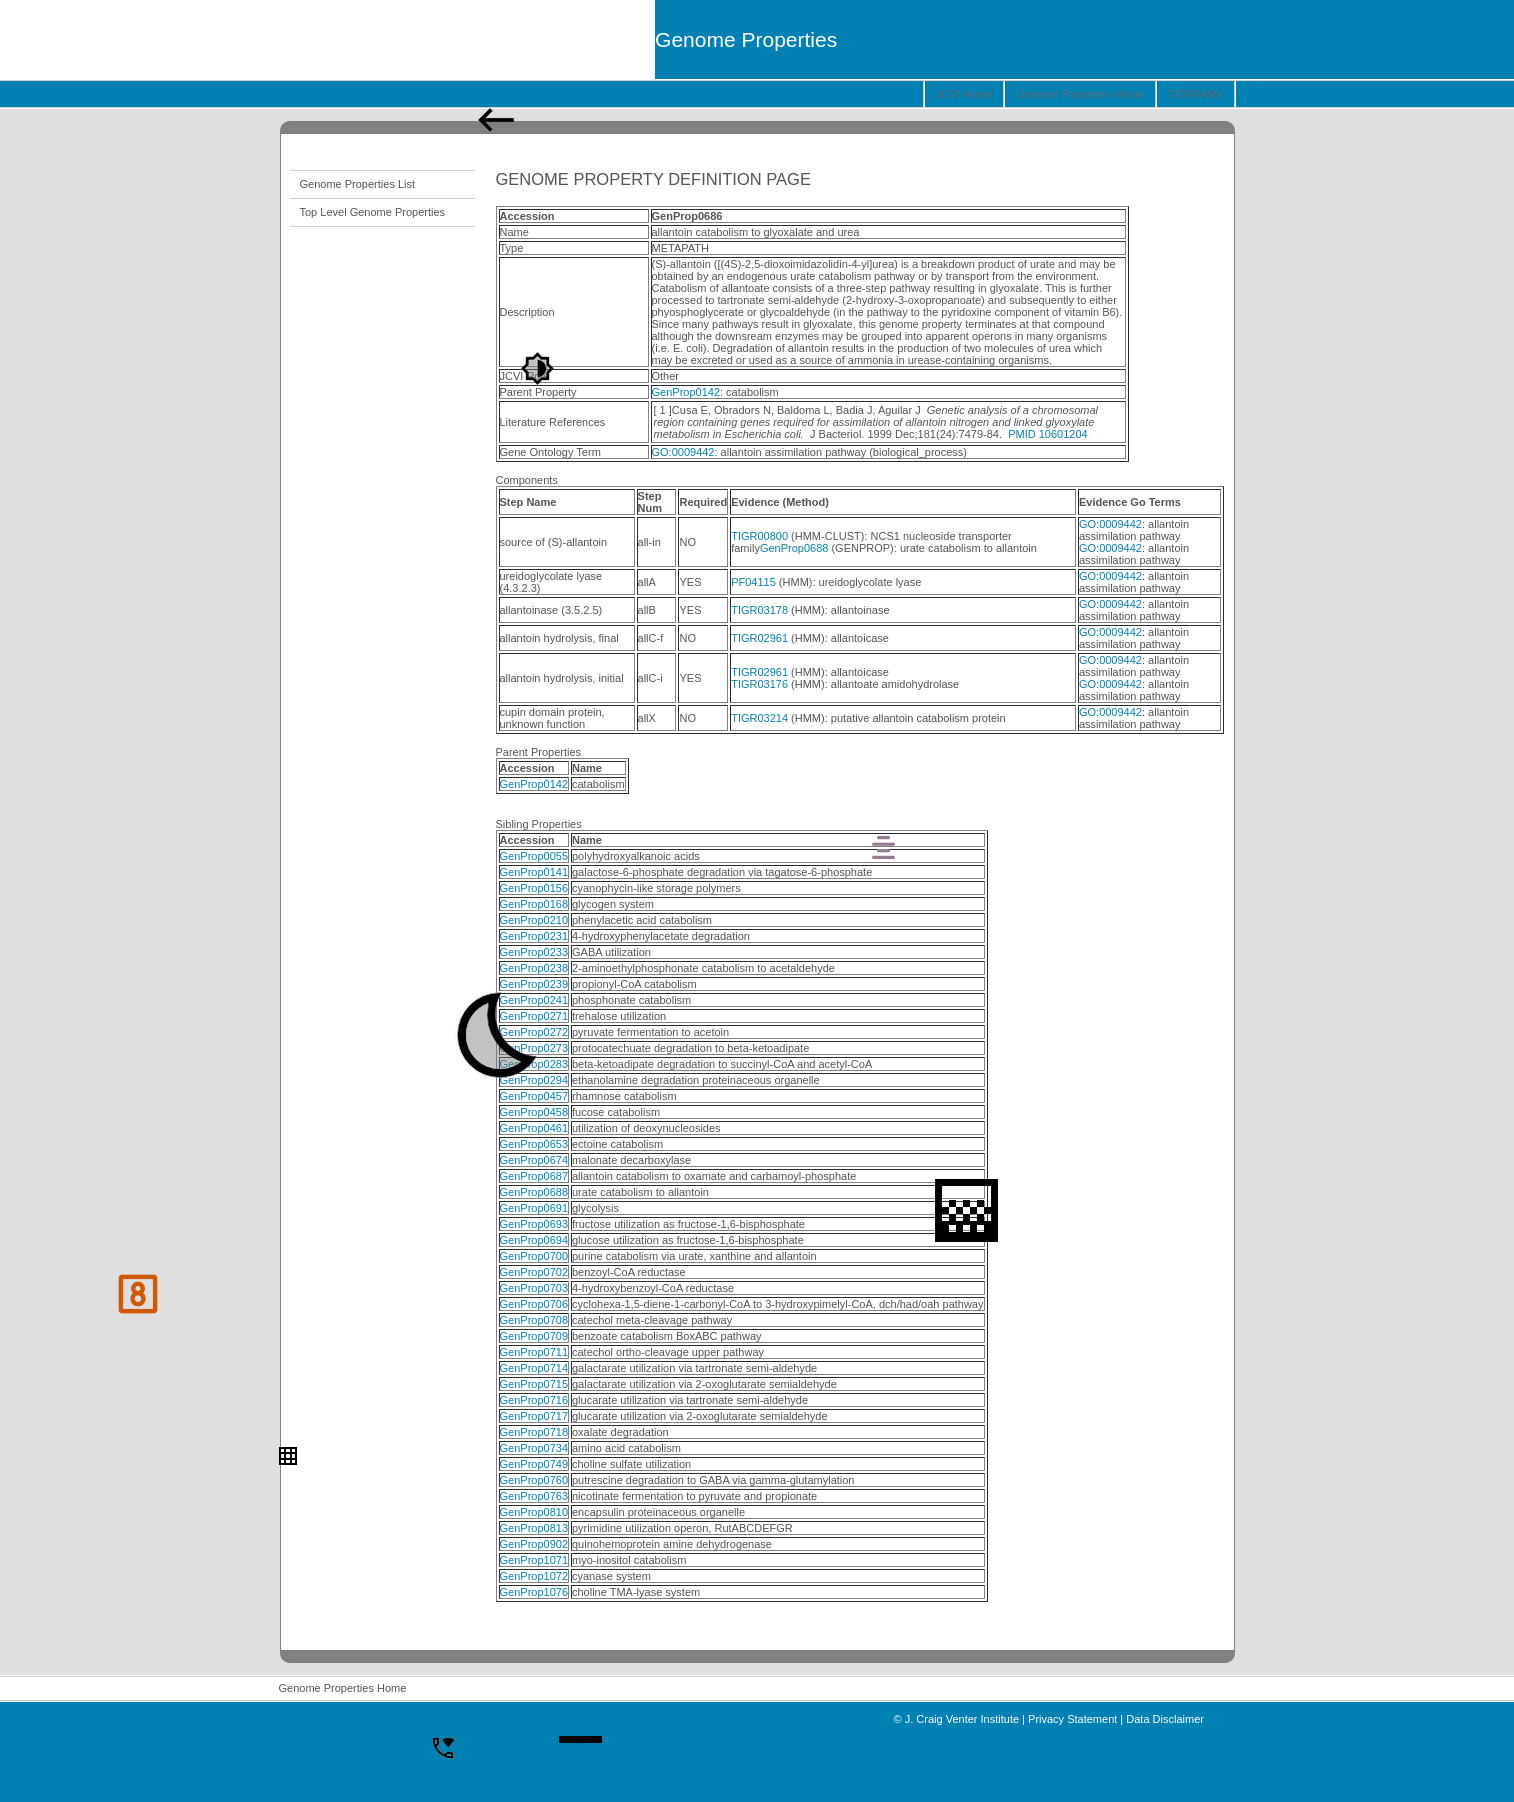 The height and width of the screenshot is (1802, 1514). What do you see at coordinates (288, 1456) in the screenshot?
I see `toggle grid view on` at bounding box center [288, 1456].